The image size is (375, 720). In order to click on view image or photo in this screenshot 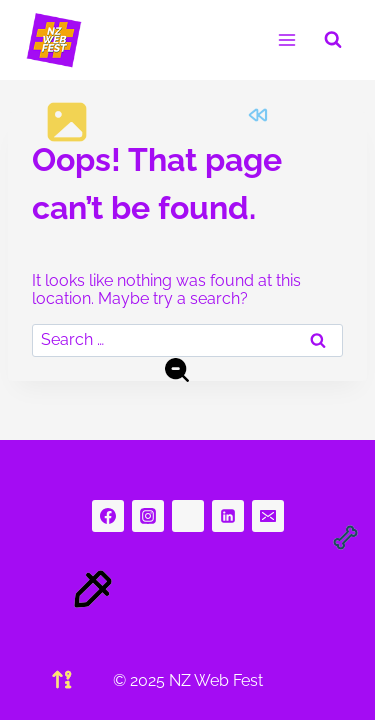, I will do `click(67, 122)`.